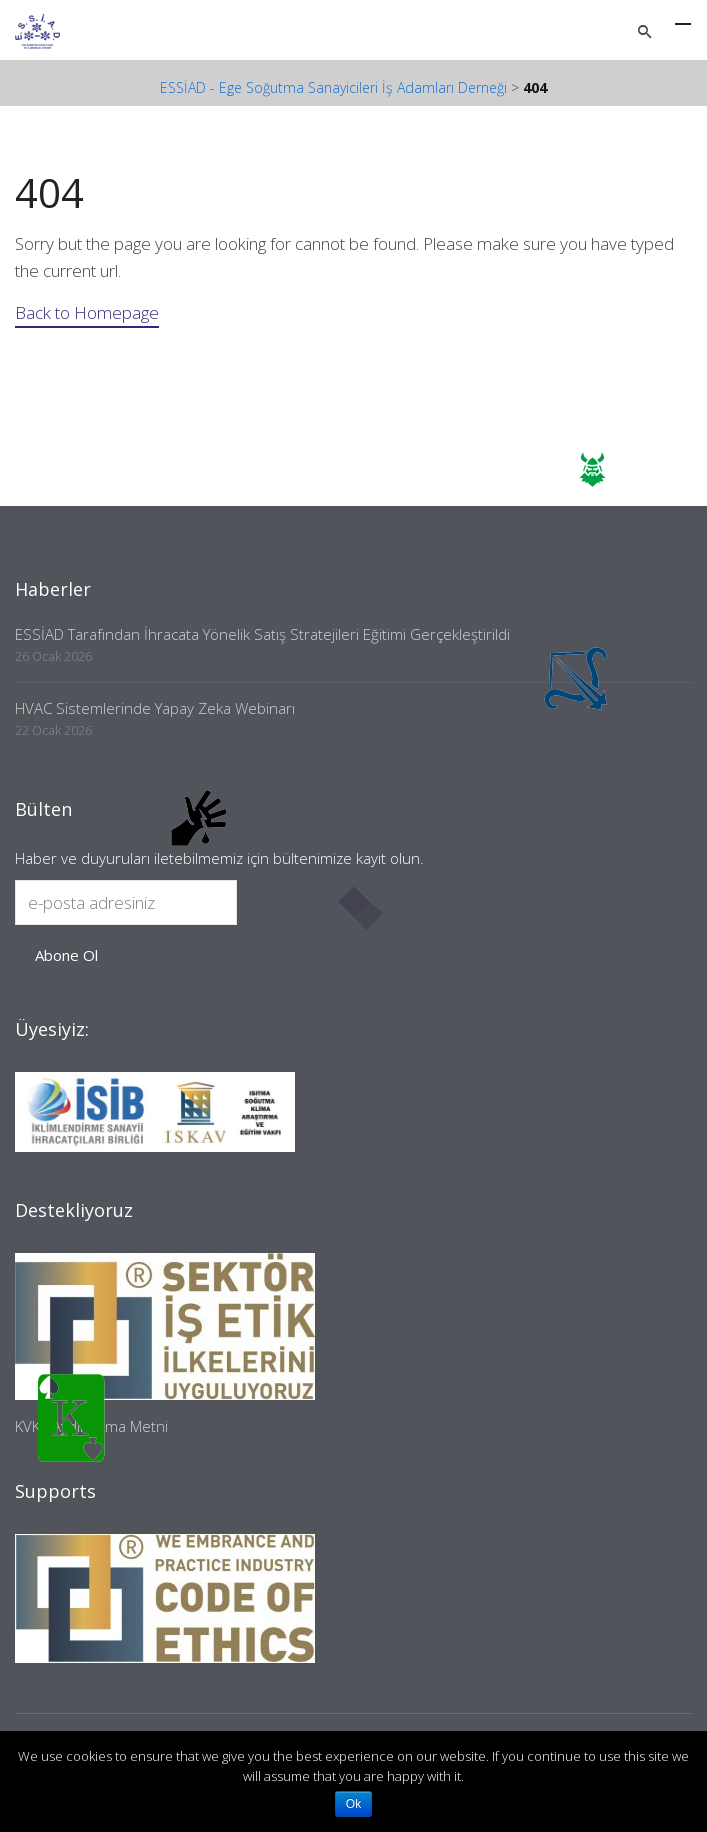 Image resolution: width=707 pixels, height=1832 pixels. What do you see at coordinates (592, 469) in the screenshot?
I see `select dwarf character class` at bounding box center [592, 469].